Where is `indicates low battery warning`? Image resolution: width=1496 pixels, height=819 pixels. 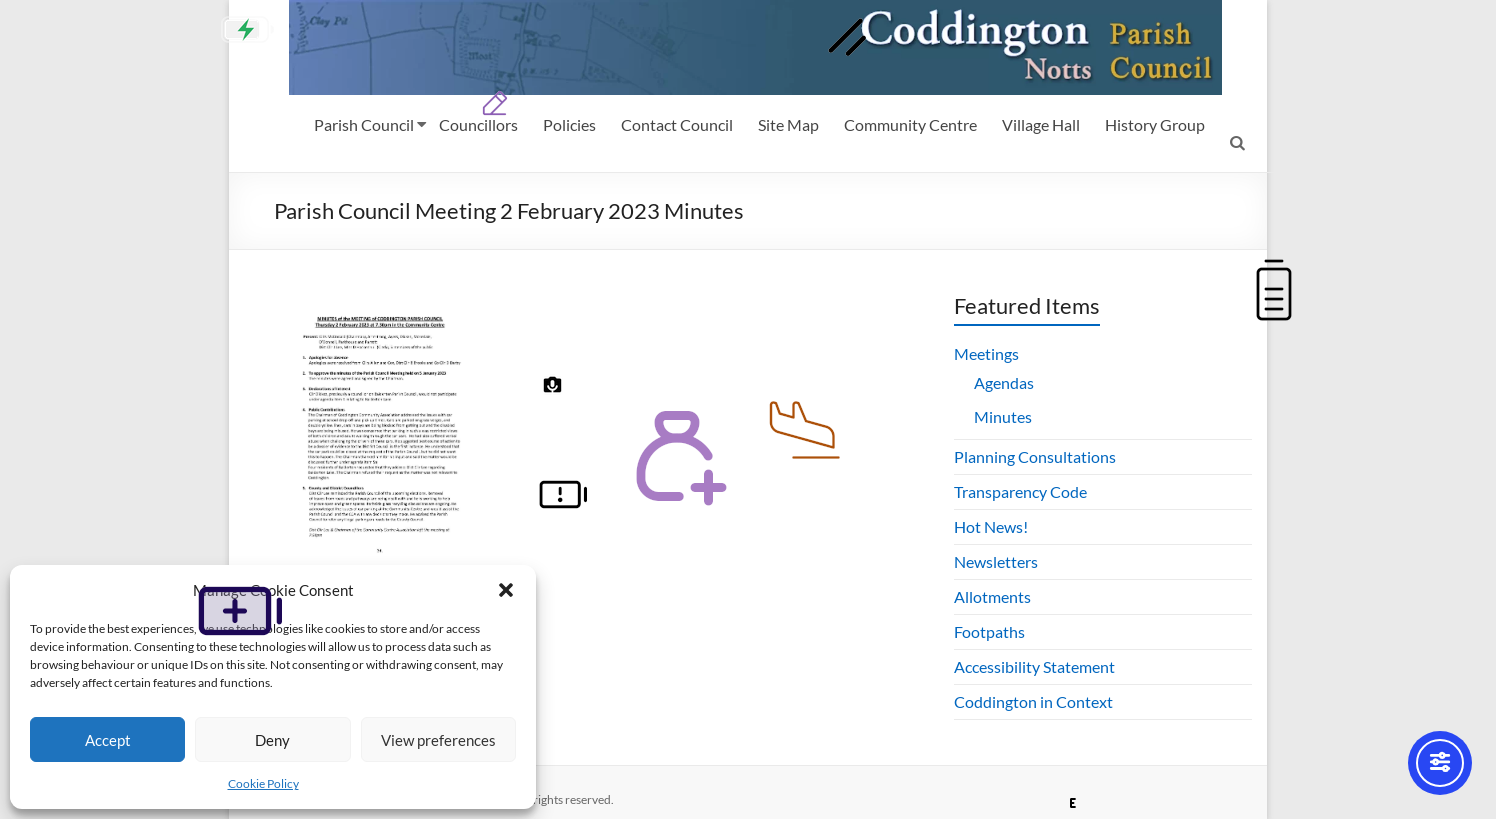 indicates low battery warning is located at coordinates (562, 494).